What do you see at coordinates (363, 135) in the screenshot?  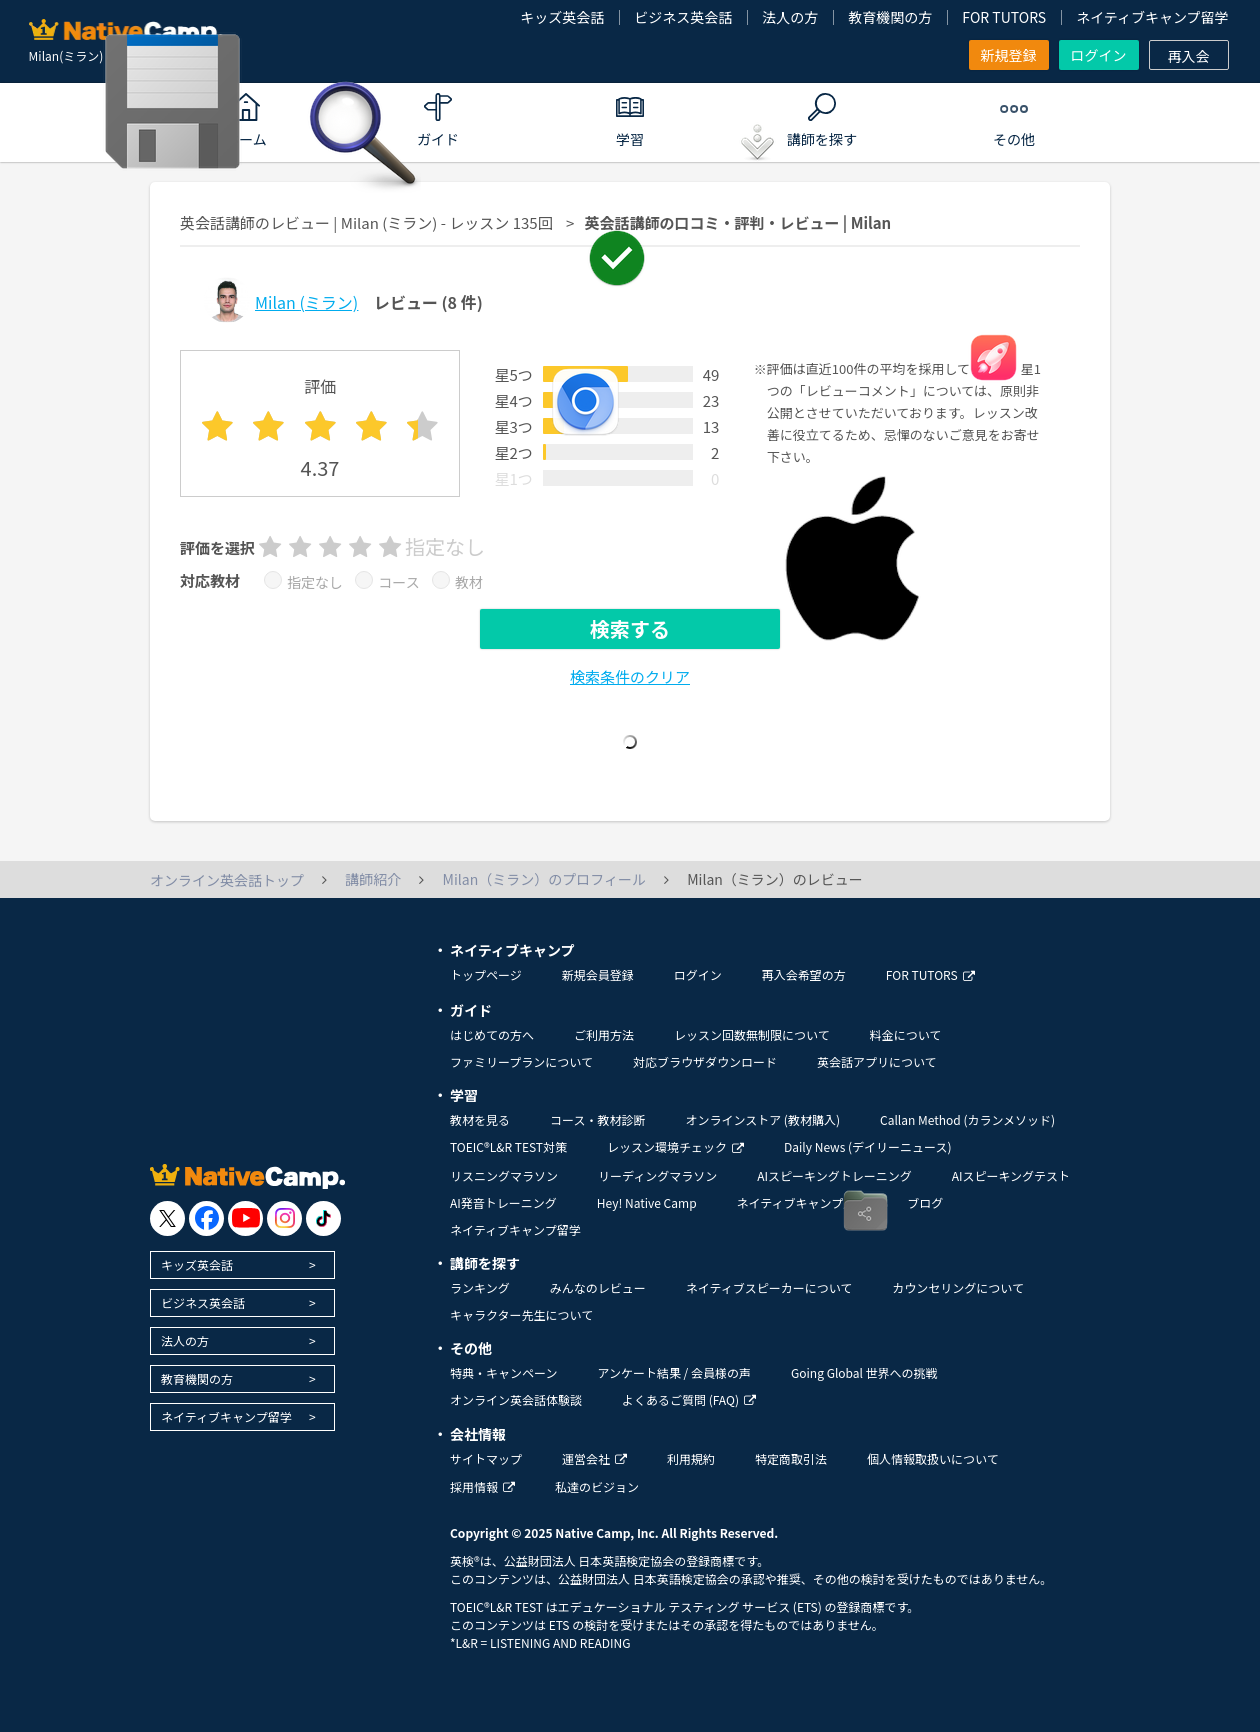 I see `search for items or content` at bounding box center [363, 135].